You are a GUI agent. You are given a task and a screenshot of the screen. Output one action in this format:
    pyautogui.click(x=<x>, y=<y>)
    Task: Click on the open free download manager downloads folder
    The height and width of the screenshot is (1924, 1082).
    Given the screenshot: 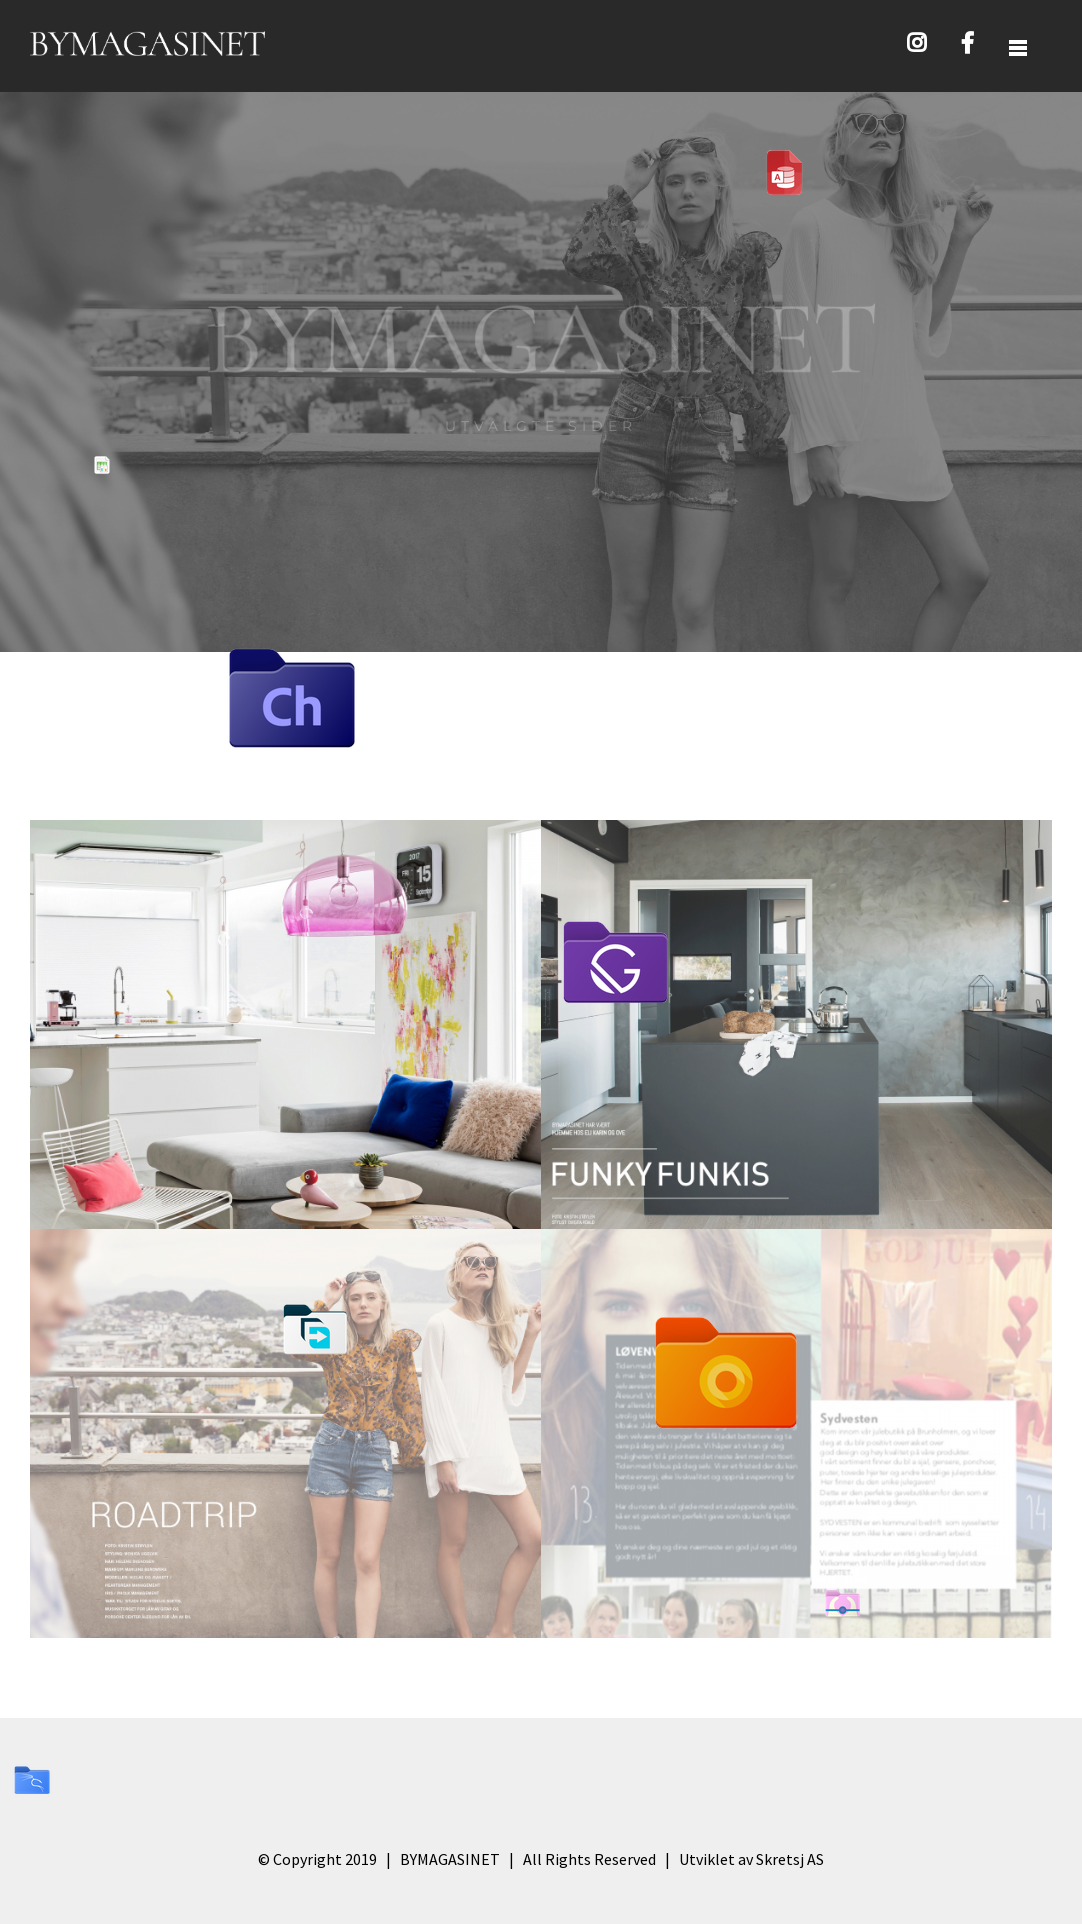 What is the action you would take?
    pyautogui.click(x=315, y=1331)
    